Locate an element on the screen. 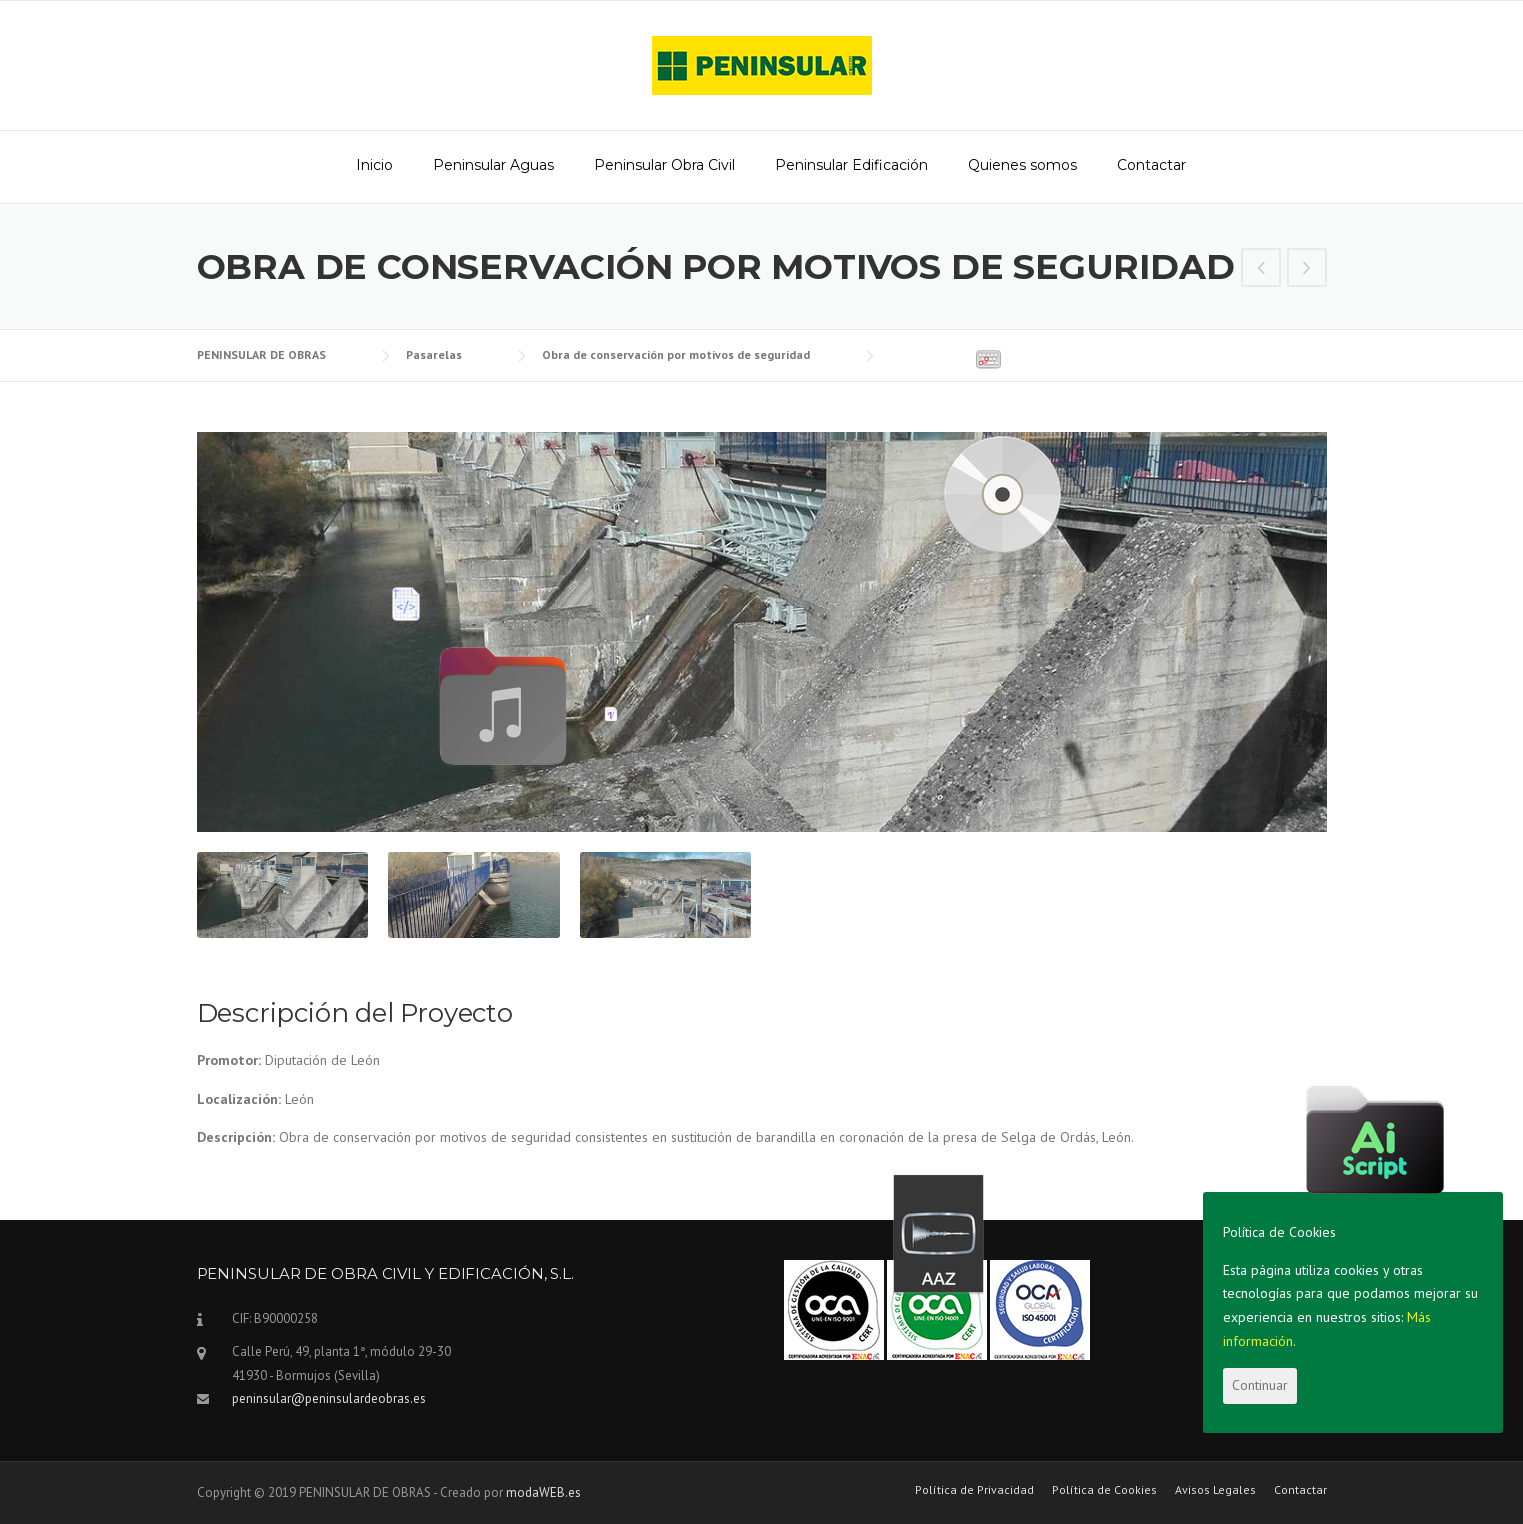 The height and width of the screenshot is (1524, 1523). indicates a Vala programming language source file is located at coordinates (611, 714).